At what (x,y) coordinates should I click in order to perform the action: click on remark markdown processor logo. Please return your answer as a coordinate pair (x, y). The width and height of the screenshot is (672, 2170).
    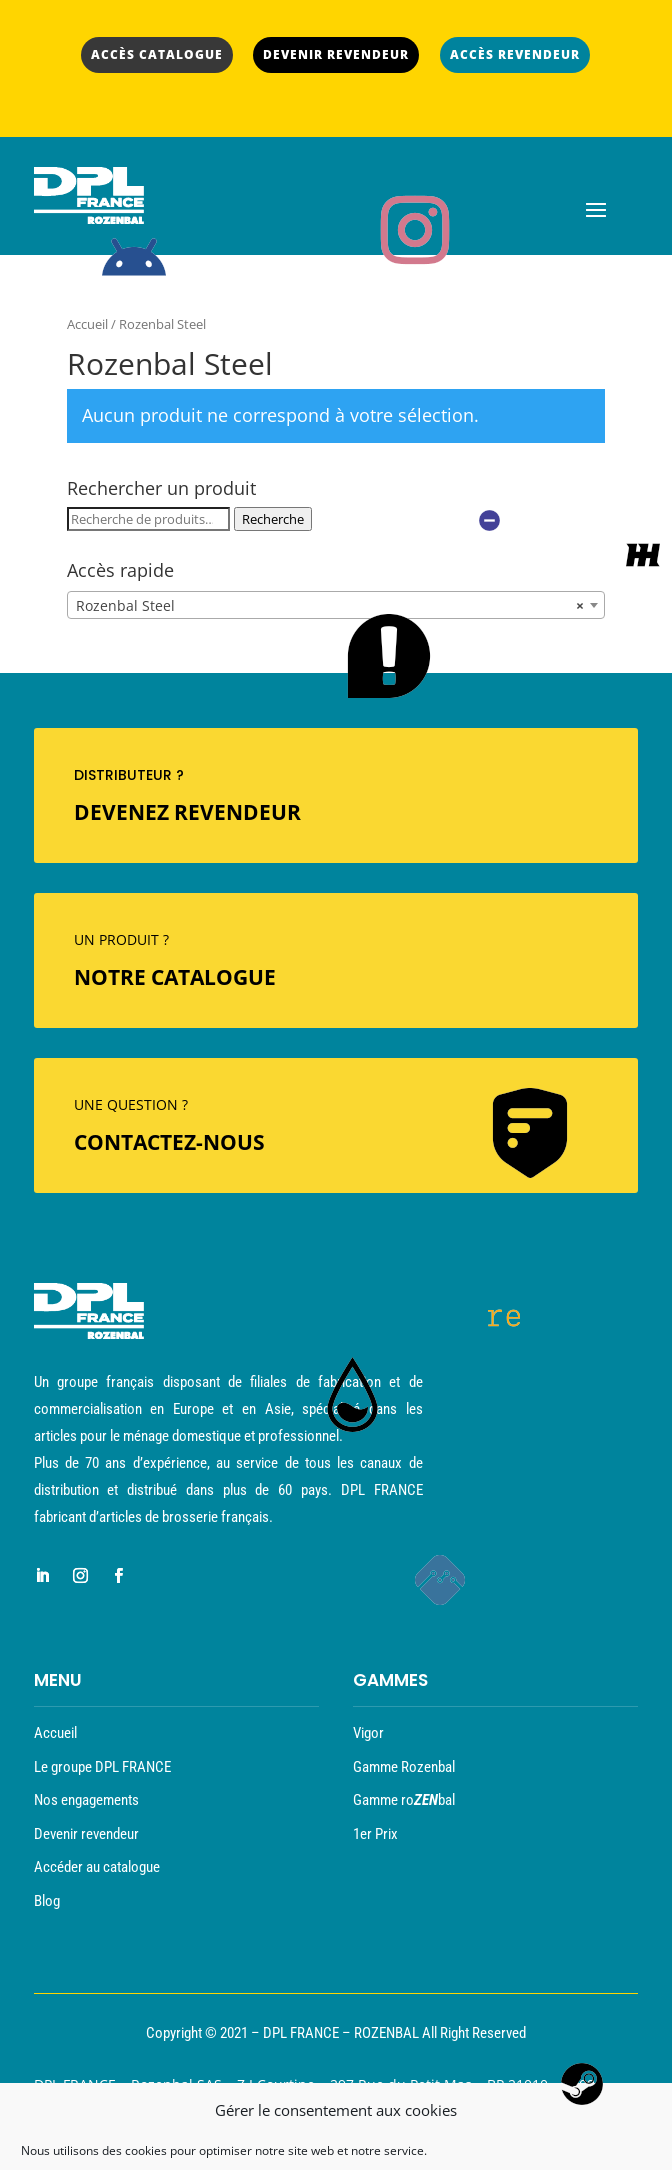
    Looking at the image, I should click on (504, 1318).